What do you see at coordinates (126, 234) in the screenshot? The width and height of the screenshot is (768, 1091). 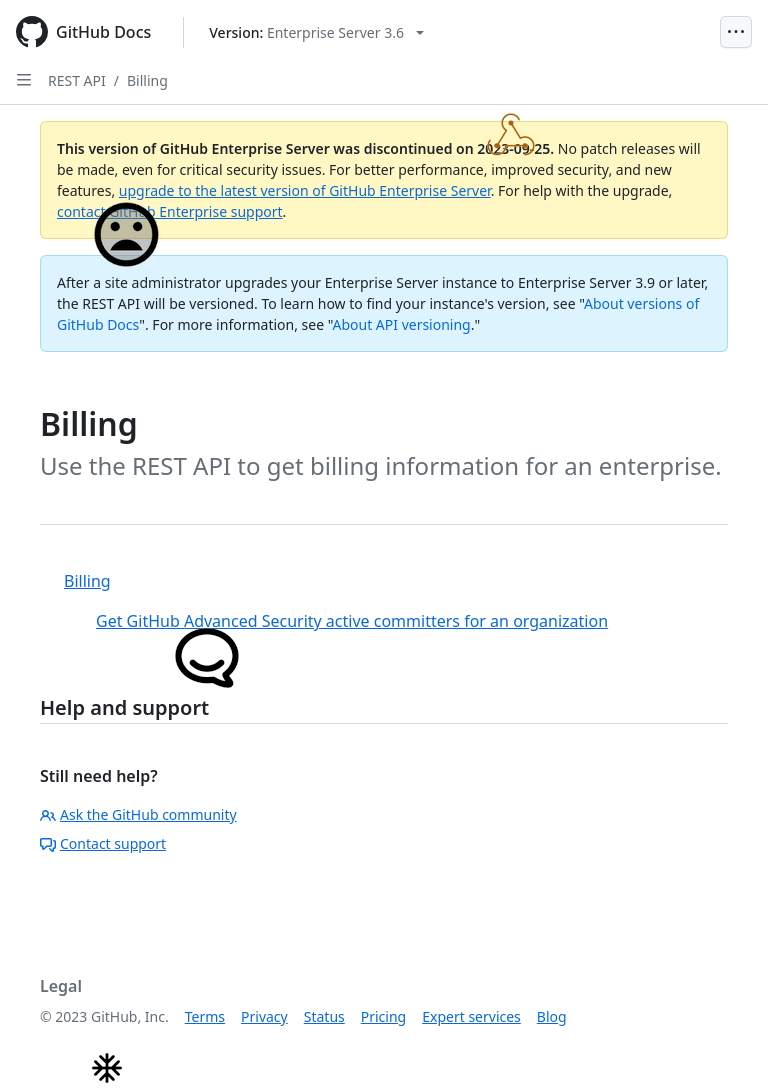 I see `indicate a negative reaction or dislike` at bounding box center [126, 234].